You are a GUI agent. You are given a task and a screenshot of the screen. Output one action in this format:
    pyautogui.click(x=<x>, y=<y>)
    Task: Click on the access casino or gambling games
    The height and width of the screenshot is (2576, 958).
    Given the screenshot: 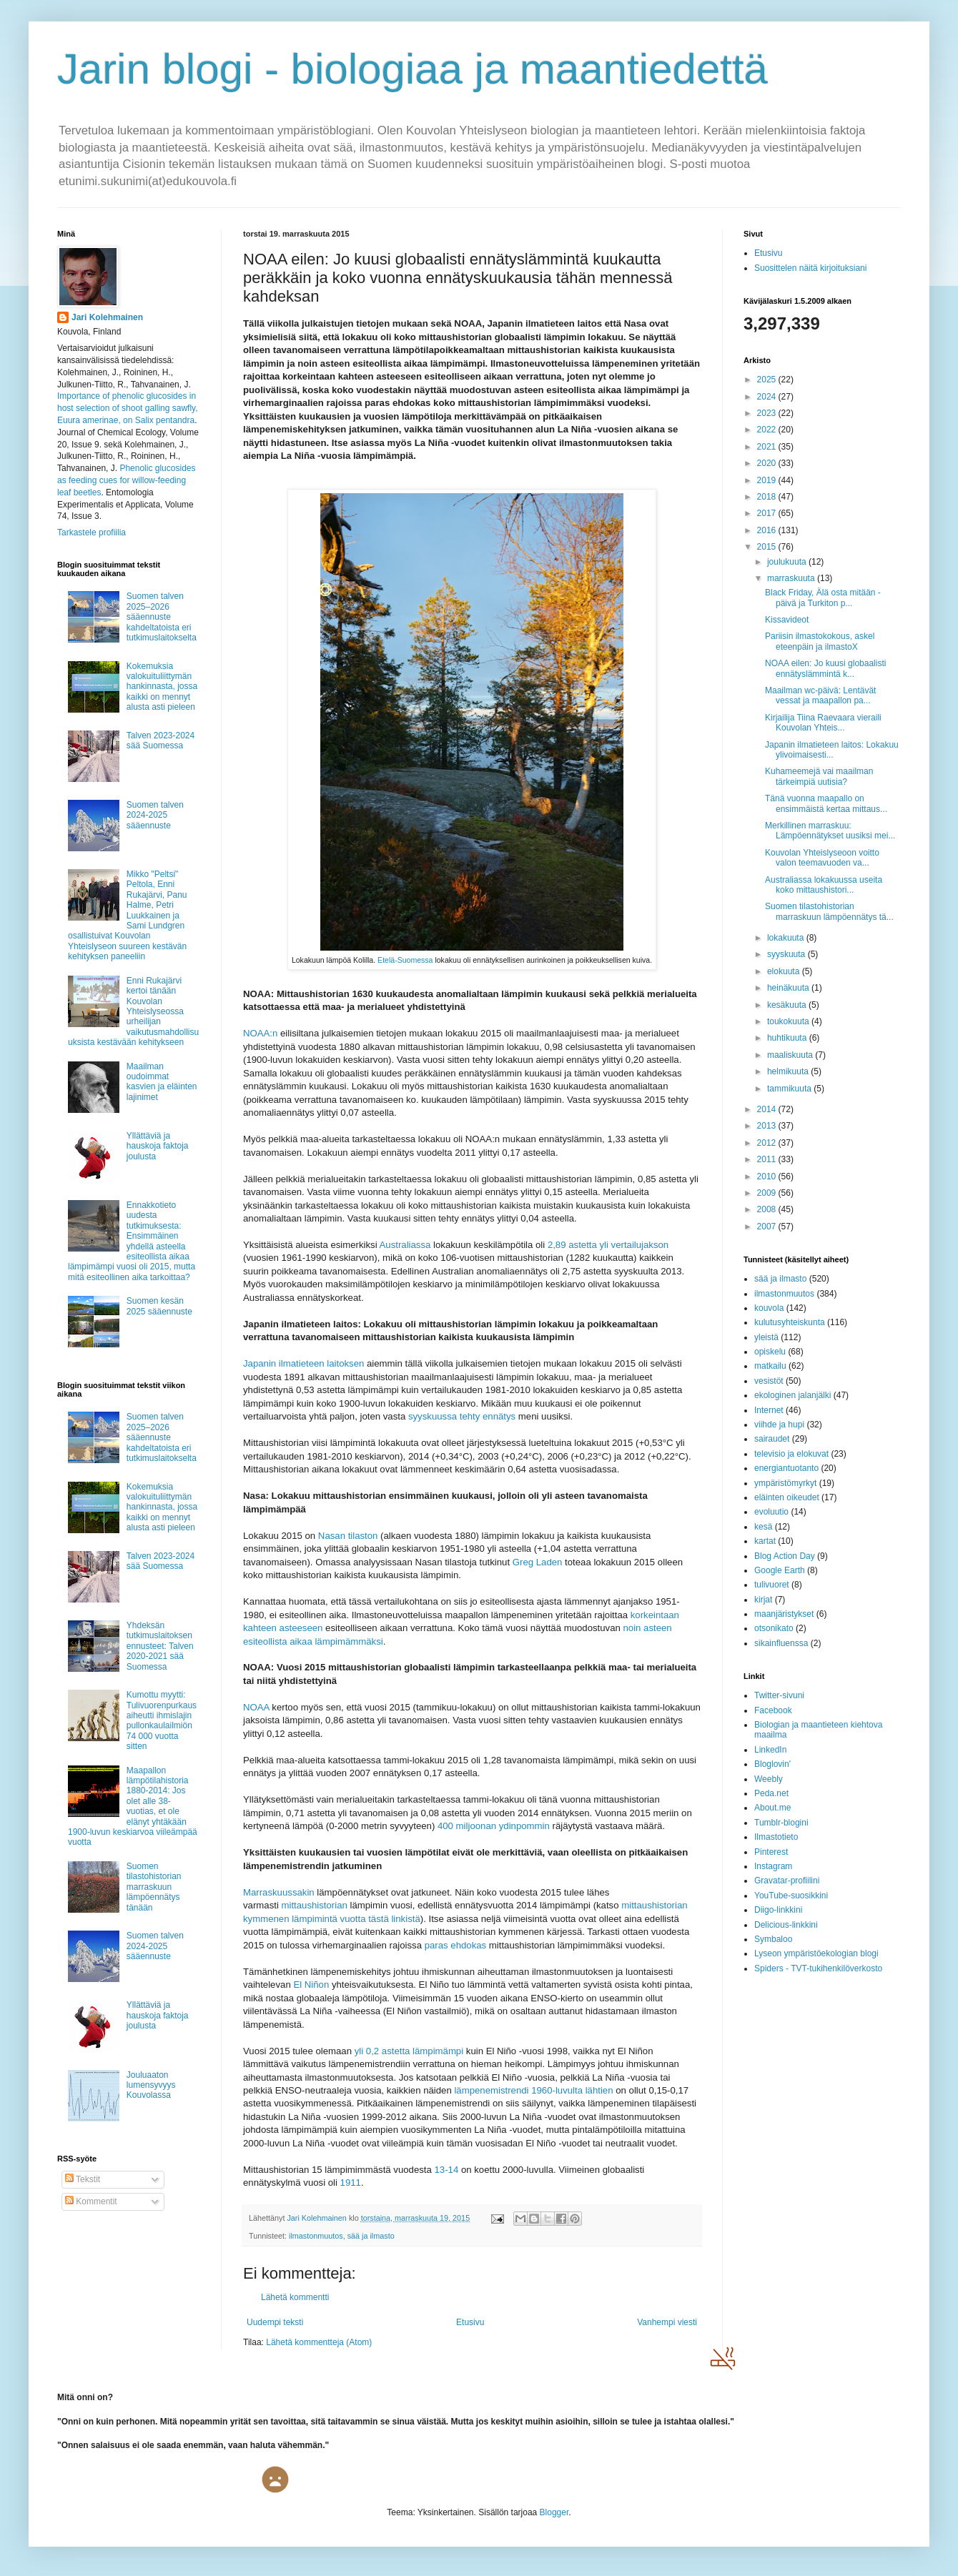 What is the action you would take?
    pyautogui.click(x=325, y=590)
    